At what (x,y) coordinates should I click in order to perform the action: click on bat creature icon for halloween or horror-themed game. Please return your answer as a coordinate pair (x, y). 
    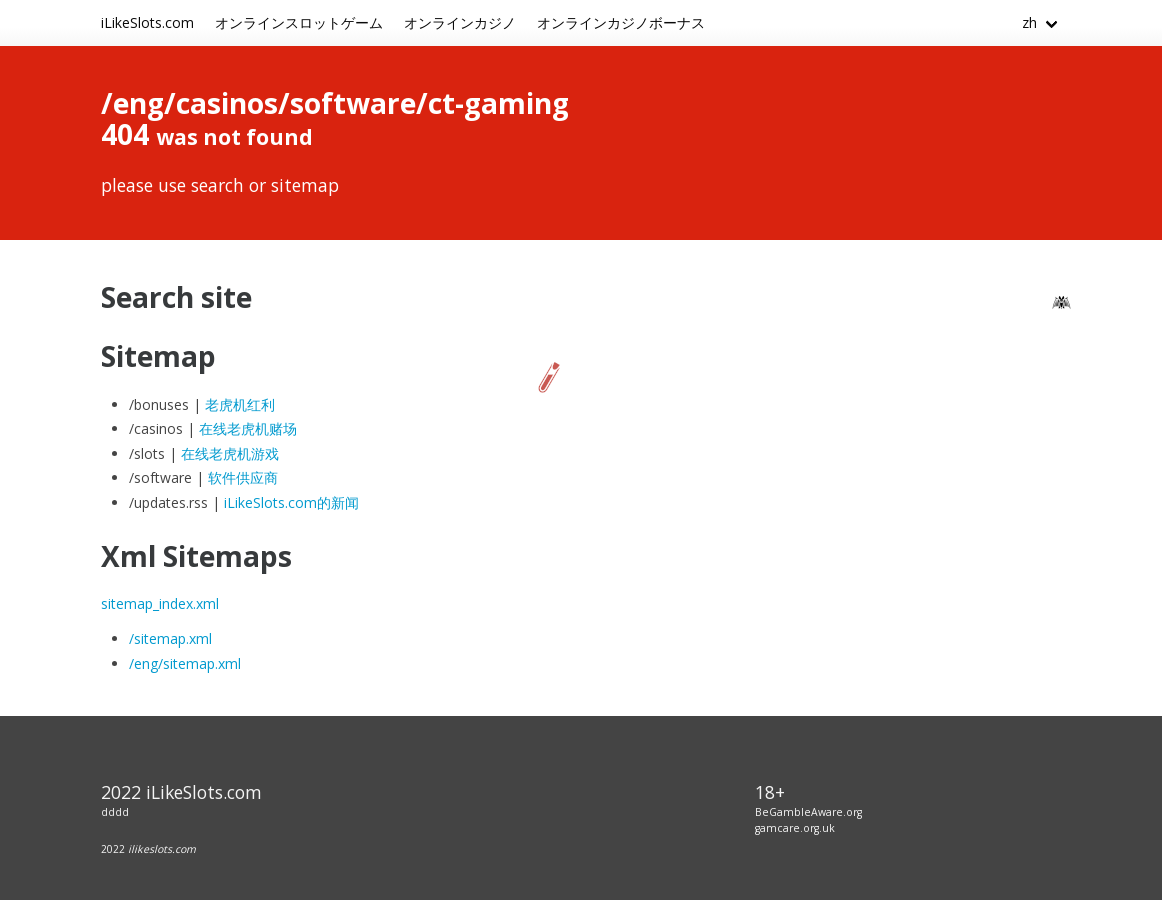
    Looking at the image, I should click on (1061, 302).